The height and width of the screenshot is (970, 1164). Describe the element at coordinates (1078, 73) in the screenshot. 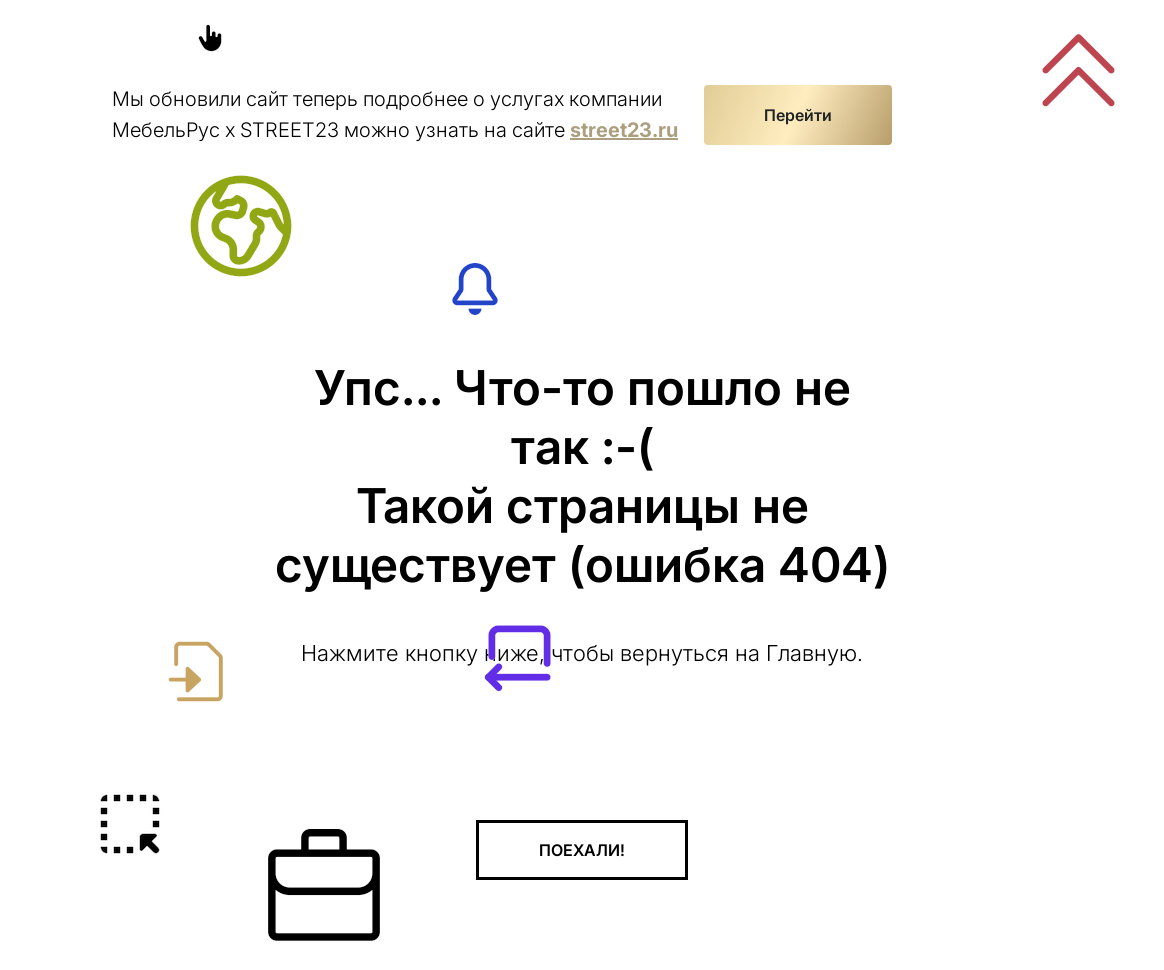

I see `scroll to top of page` at that location.